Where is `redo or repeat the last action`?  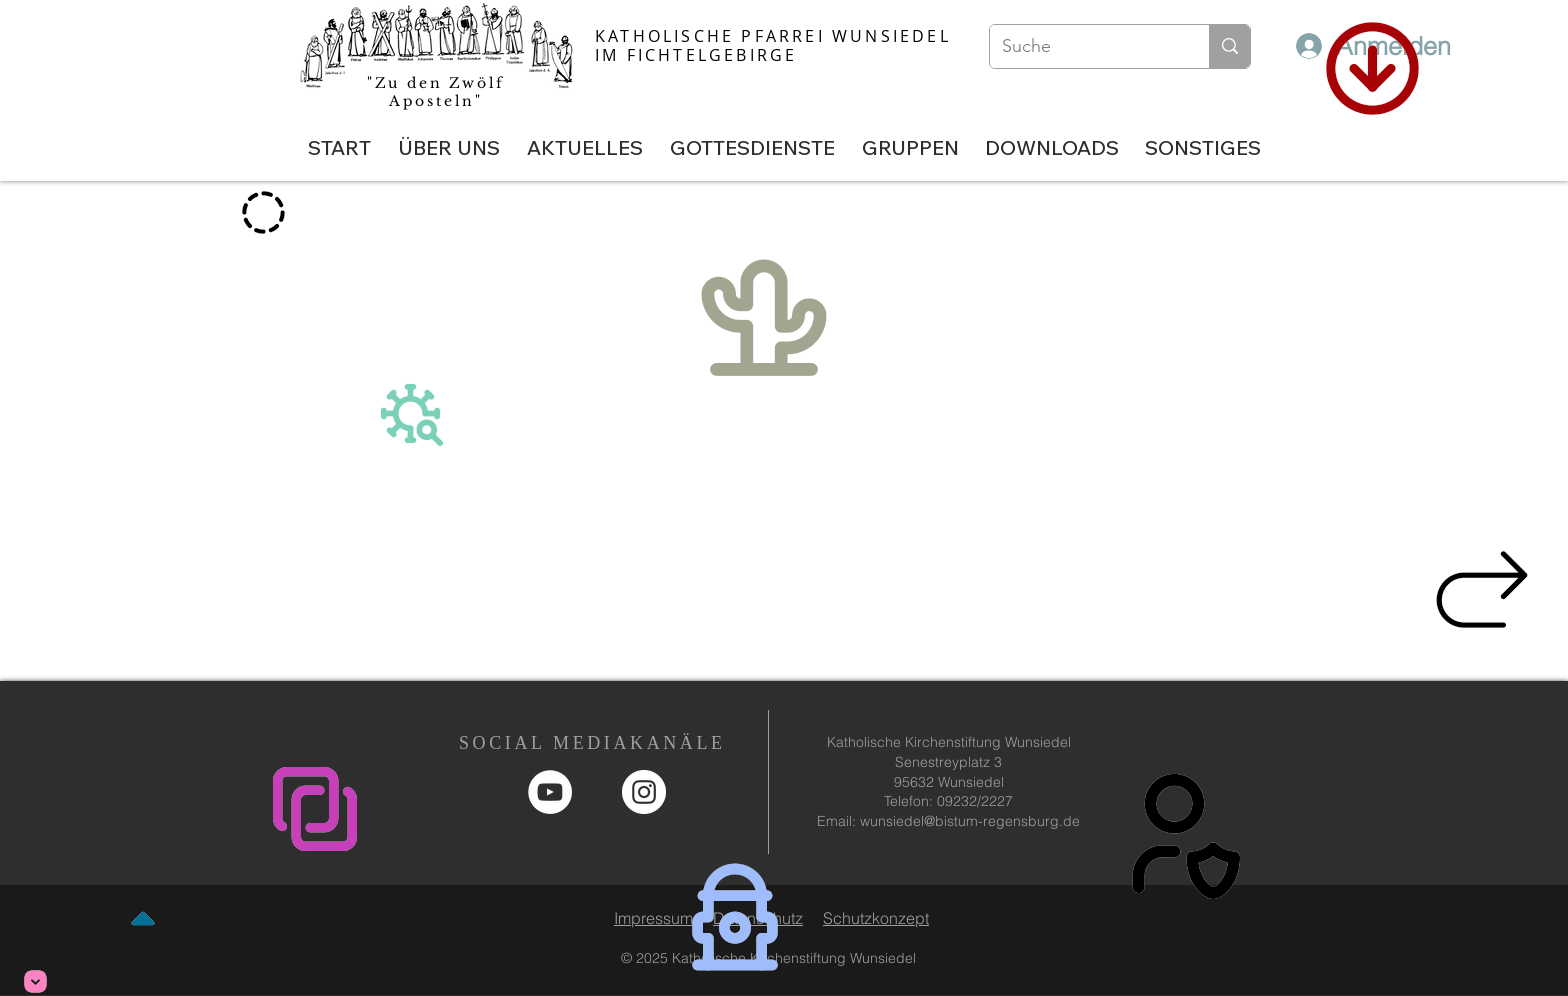
redo or repeat the last action is located at coordinates (1482, 593).